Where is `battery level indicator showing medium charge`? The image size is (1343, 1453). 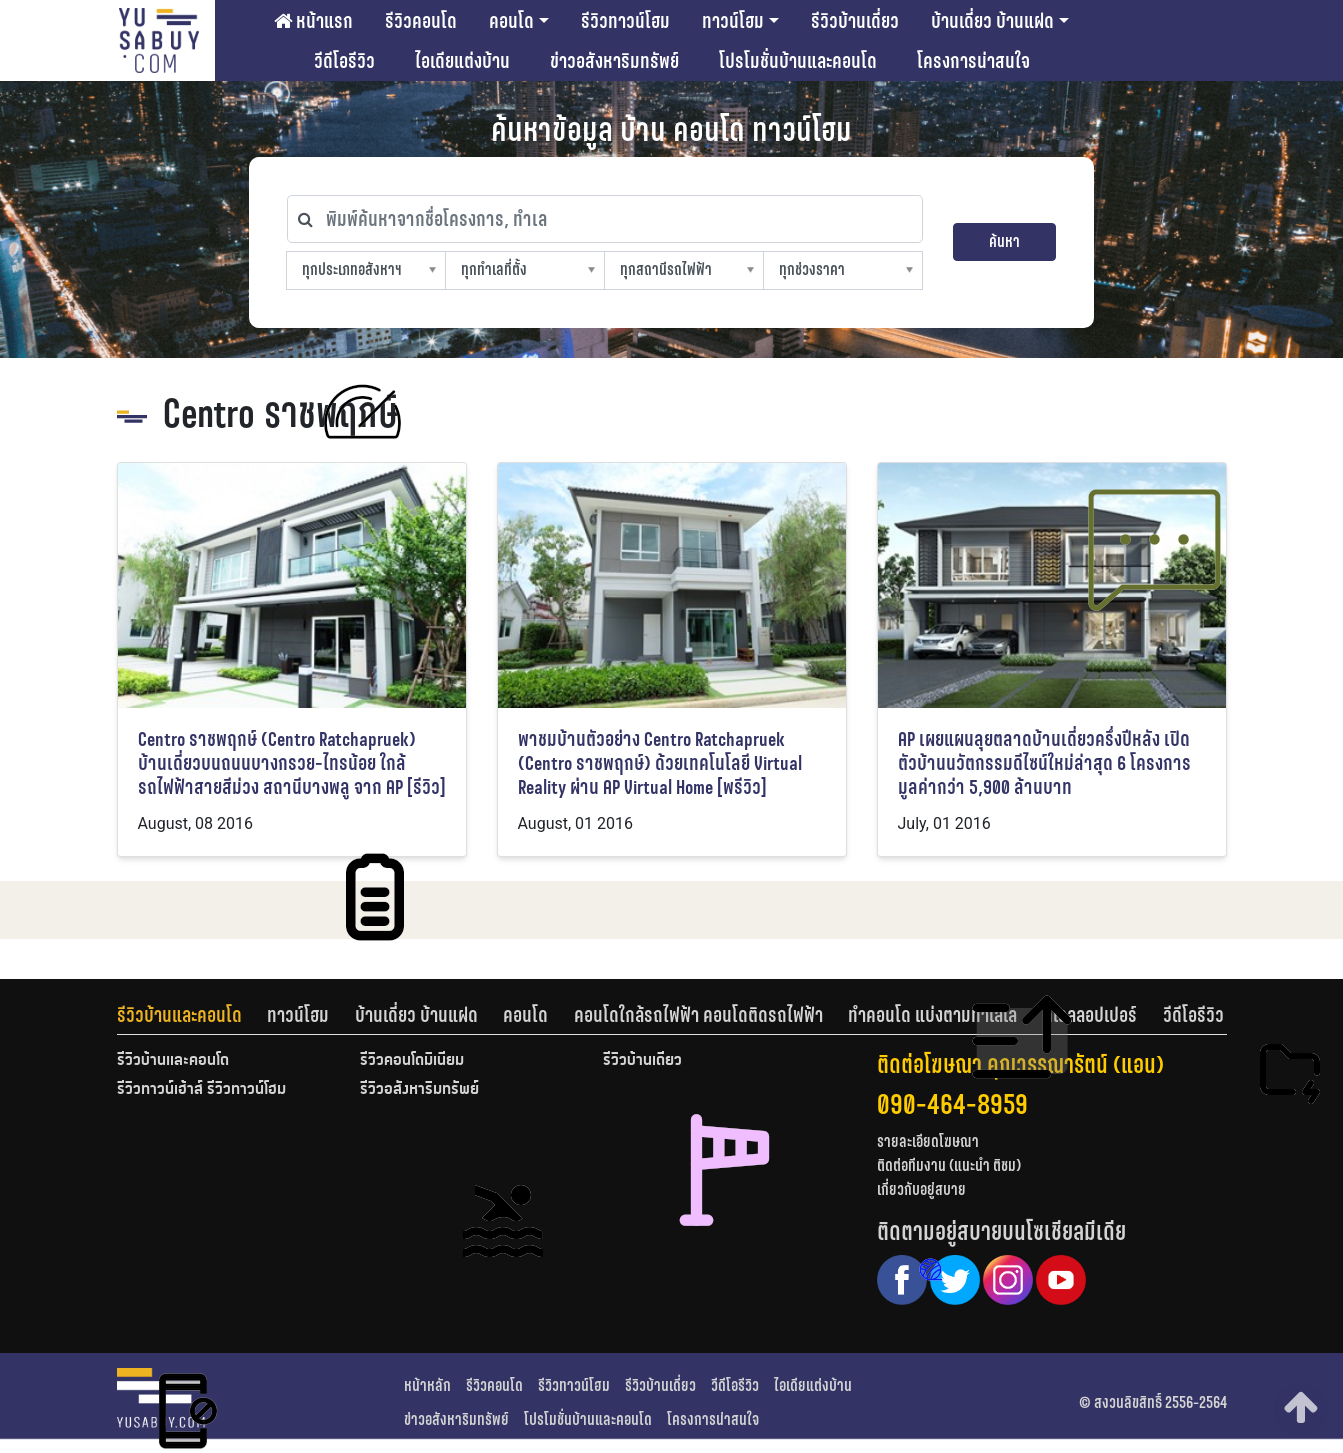 battery level indicator showing medium charge is located at coordinates (375, 897).